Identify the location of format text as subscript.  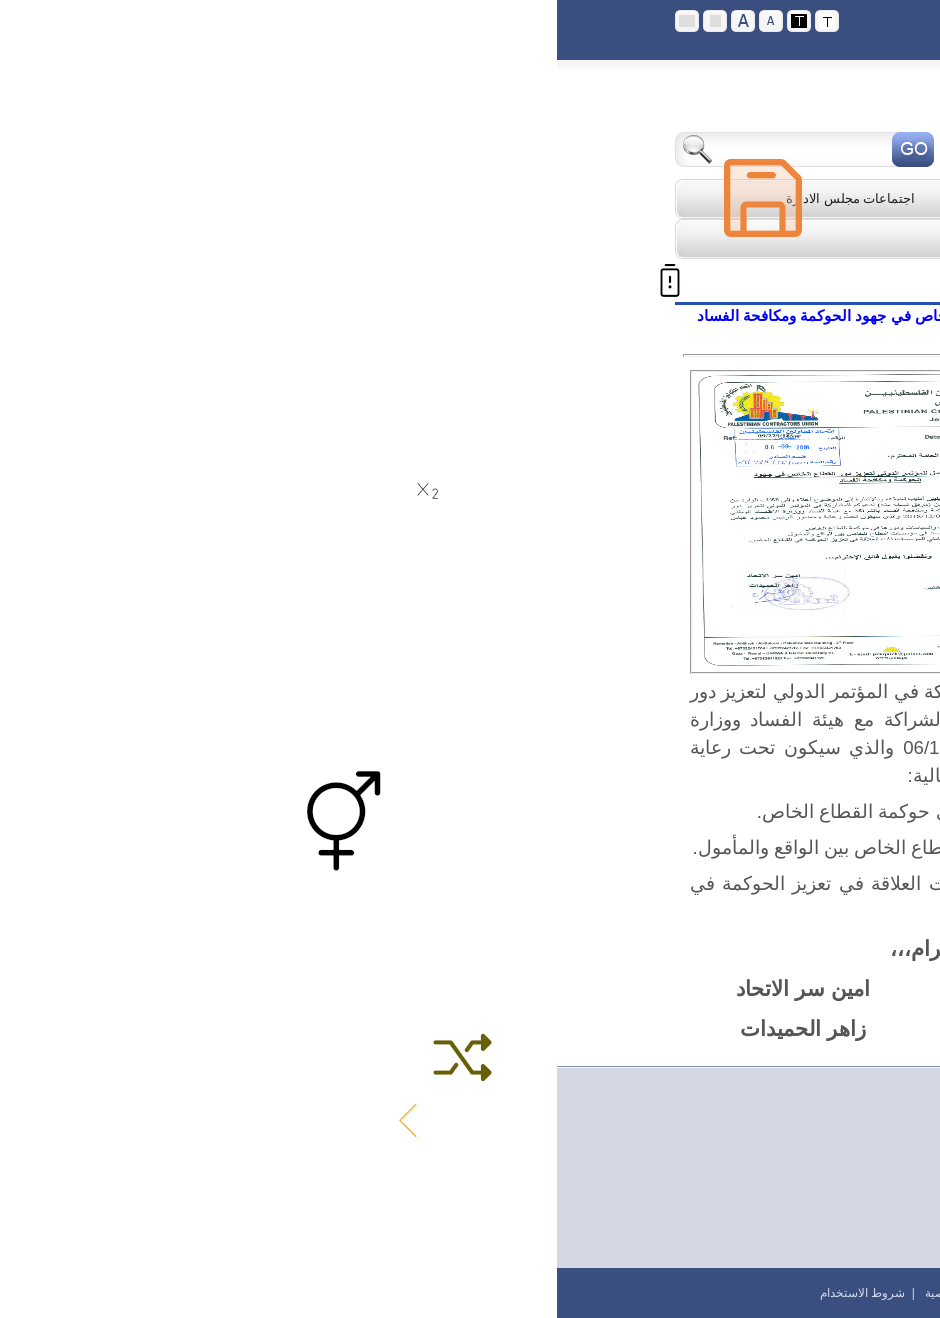
(426, 490).